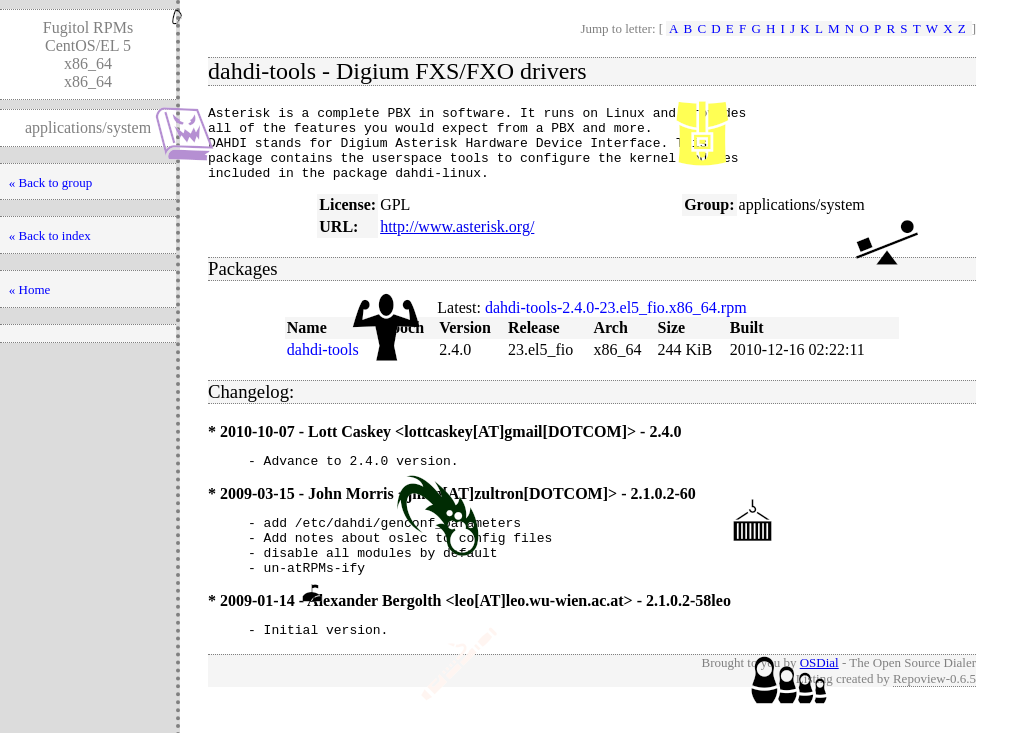 The image size is (1024, 733). What do you see at coordinates (312, 592) in the screenshot?
I see `capture territory or claim a strategic point` at bounding box center [312, 592].